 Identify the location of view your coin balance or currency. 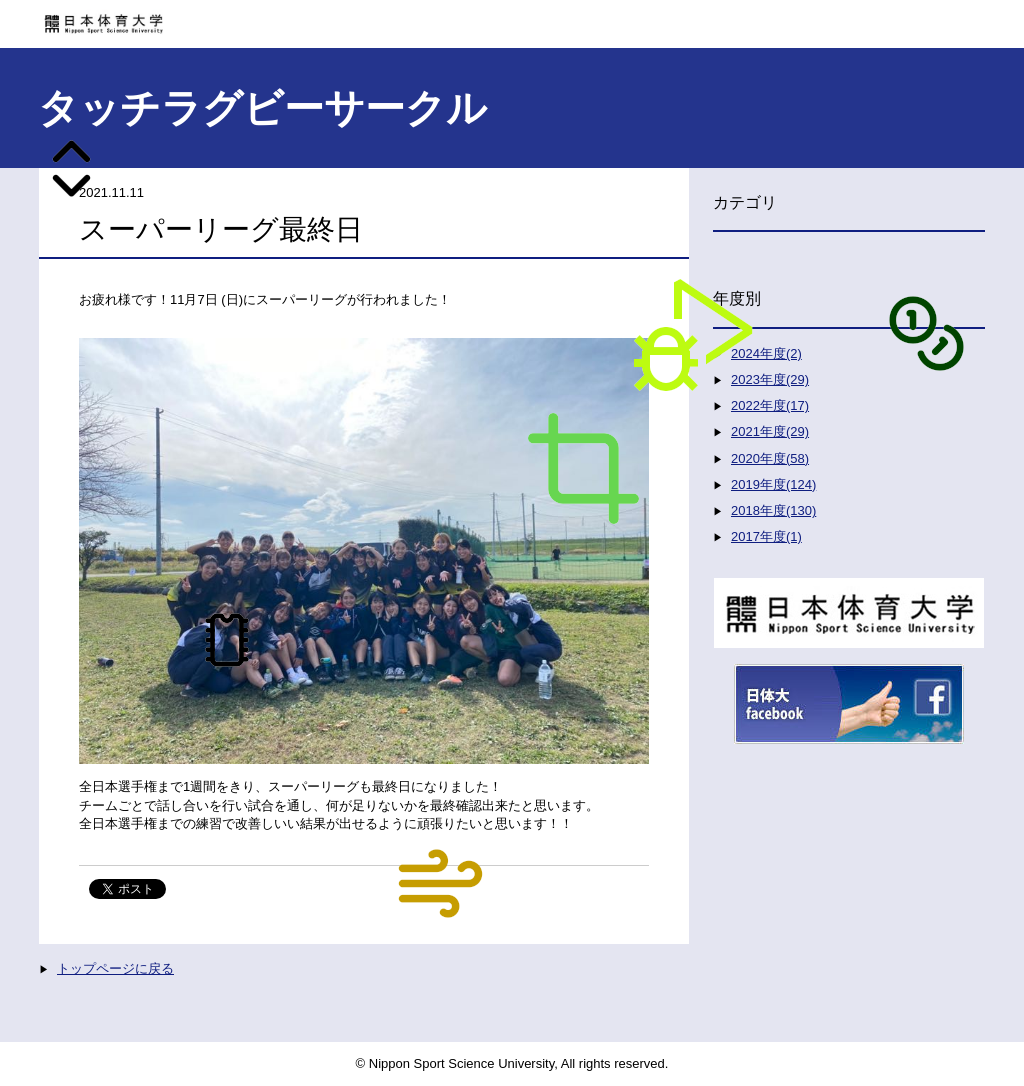
(926, 333).